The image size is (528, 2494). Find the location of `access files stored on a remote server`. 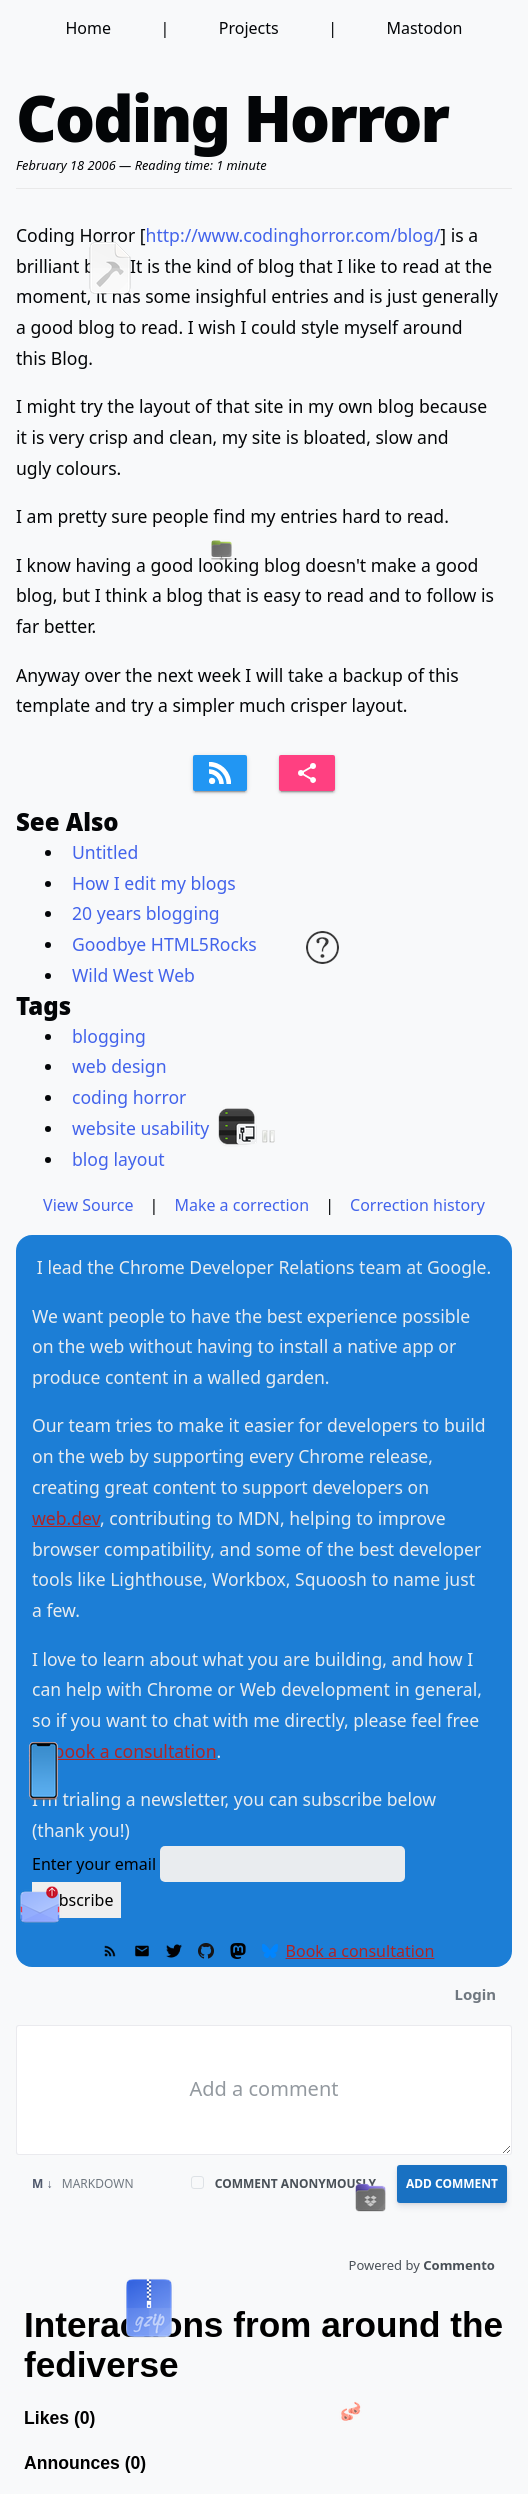

access files stored on a remote server is located at coordinates (221, 549).